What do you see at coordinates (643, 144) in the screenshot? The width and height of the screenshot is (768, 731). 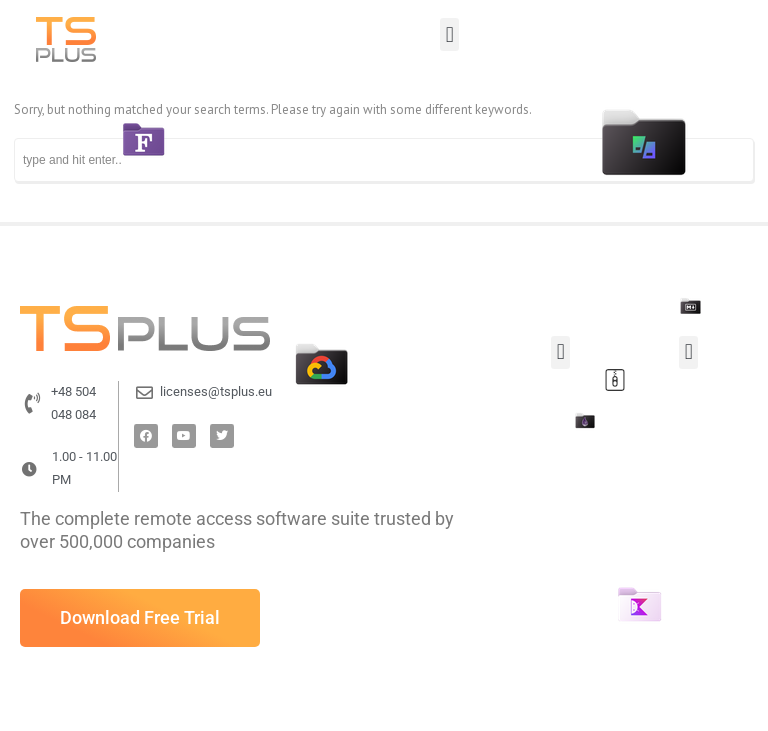 I see `open folder containing JetBrains Code With Me projects` at bounding box center [643, 144].